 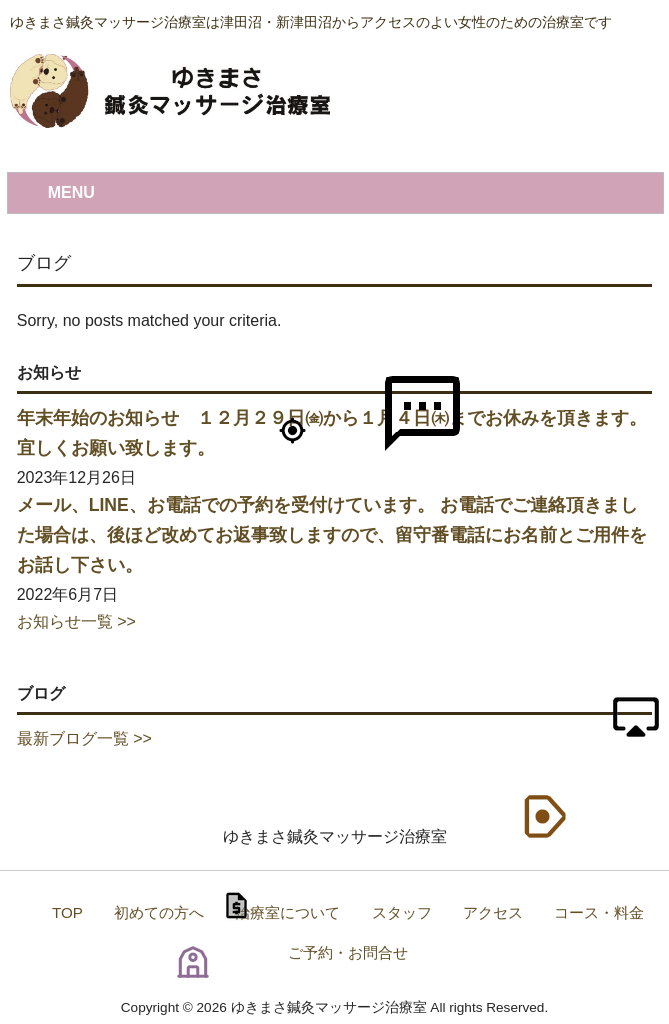 What do you see at coordinates (193, 962) in the screenshot?
I see `view cottage or cabin rental listings` at bounding box center [193, 962].